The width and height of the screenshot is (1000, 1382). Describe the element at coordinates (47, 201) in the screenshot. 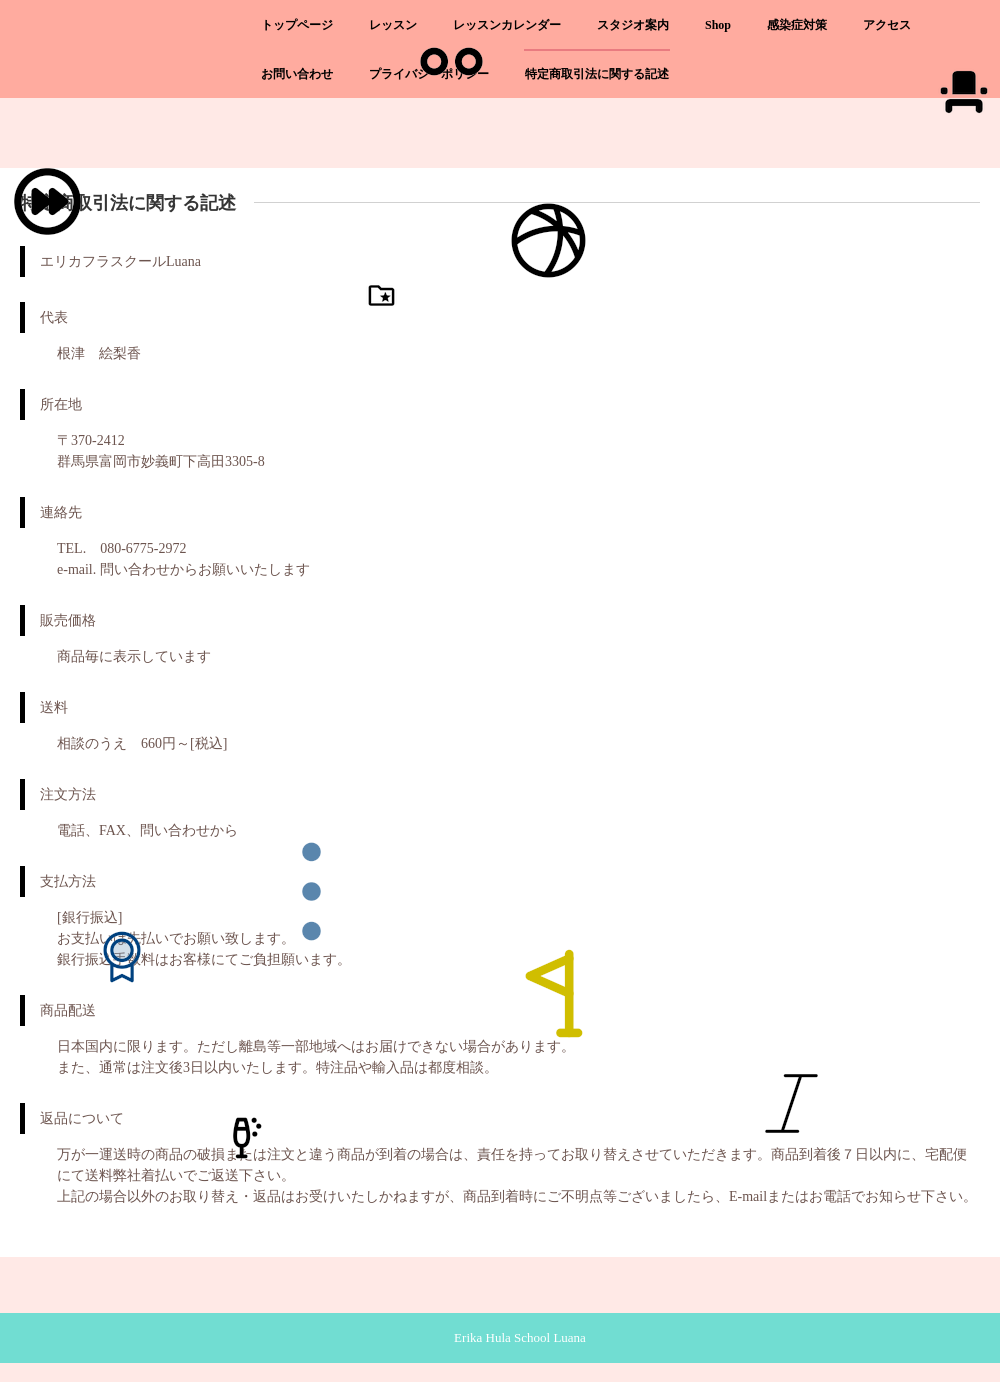

I see `skip forward in media playback` at that location.